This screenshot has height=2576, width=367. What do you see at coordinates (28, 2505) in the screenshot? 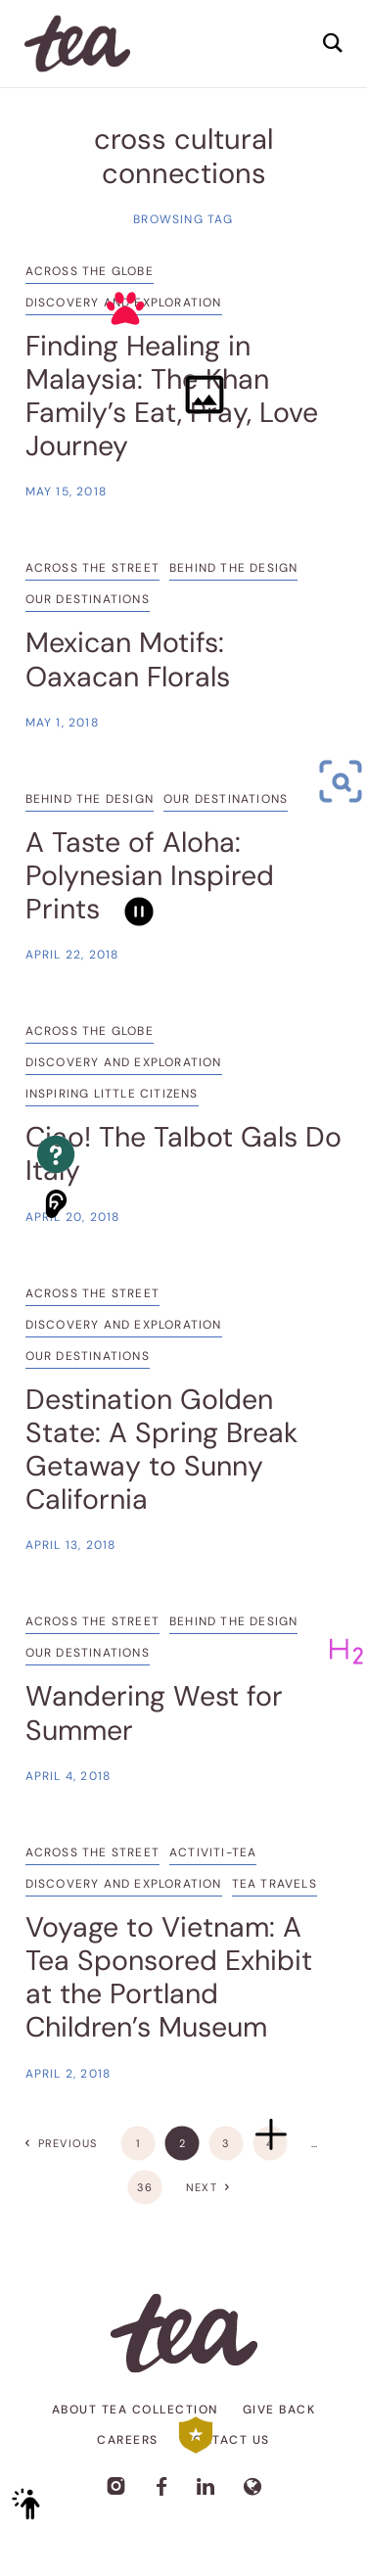
I see `indicates a person with high energy or activity` at bounding box center [28, 2505].